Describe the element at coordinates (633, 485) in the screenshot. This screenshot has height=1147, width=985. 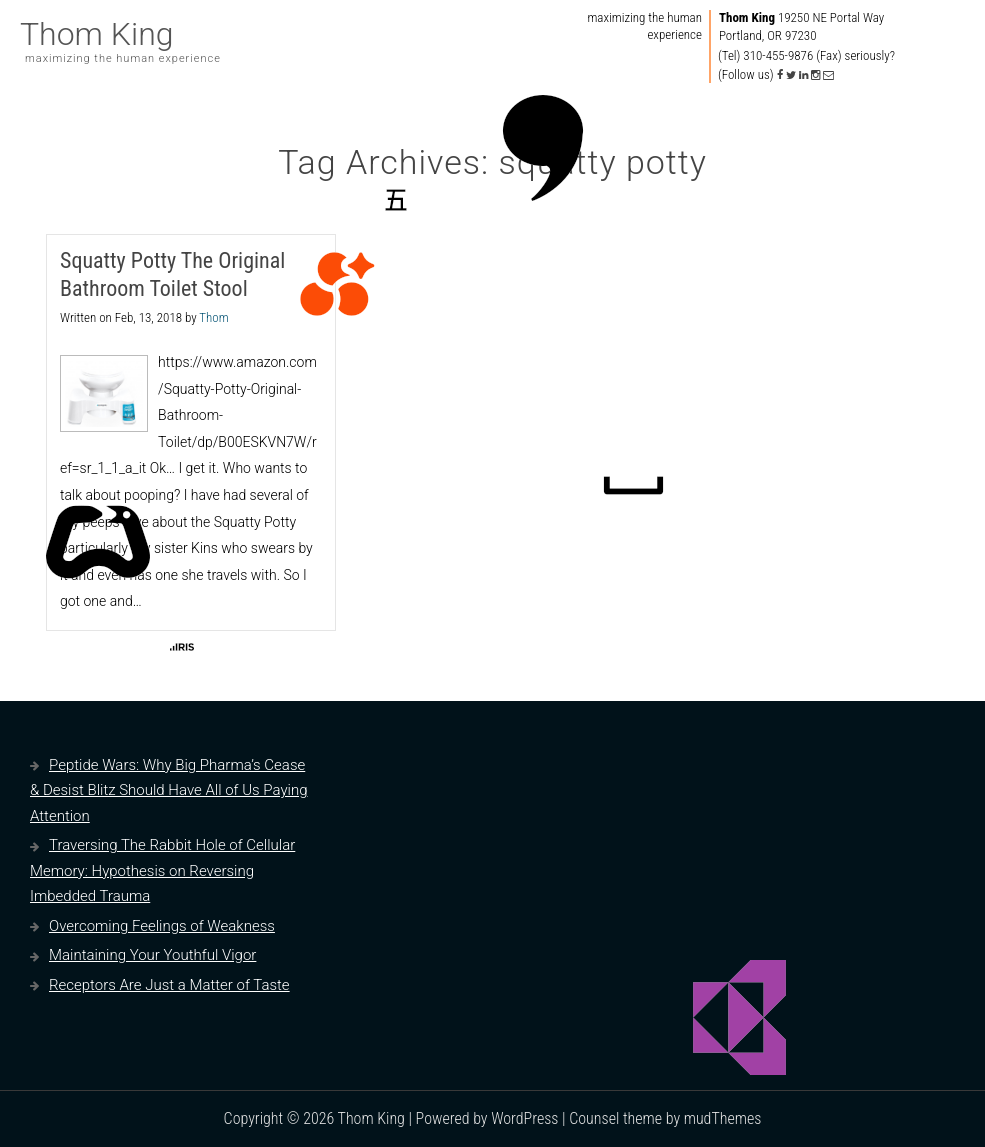
I see `insert a space character in text` at that location.